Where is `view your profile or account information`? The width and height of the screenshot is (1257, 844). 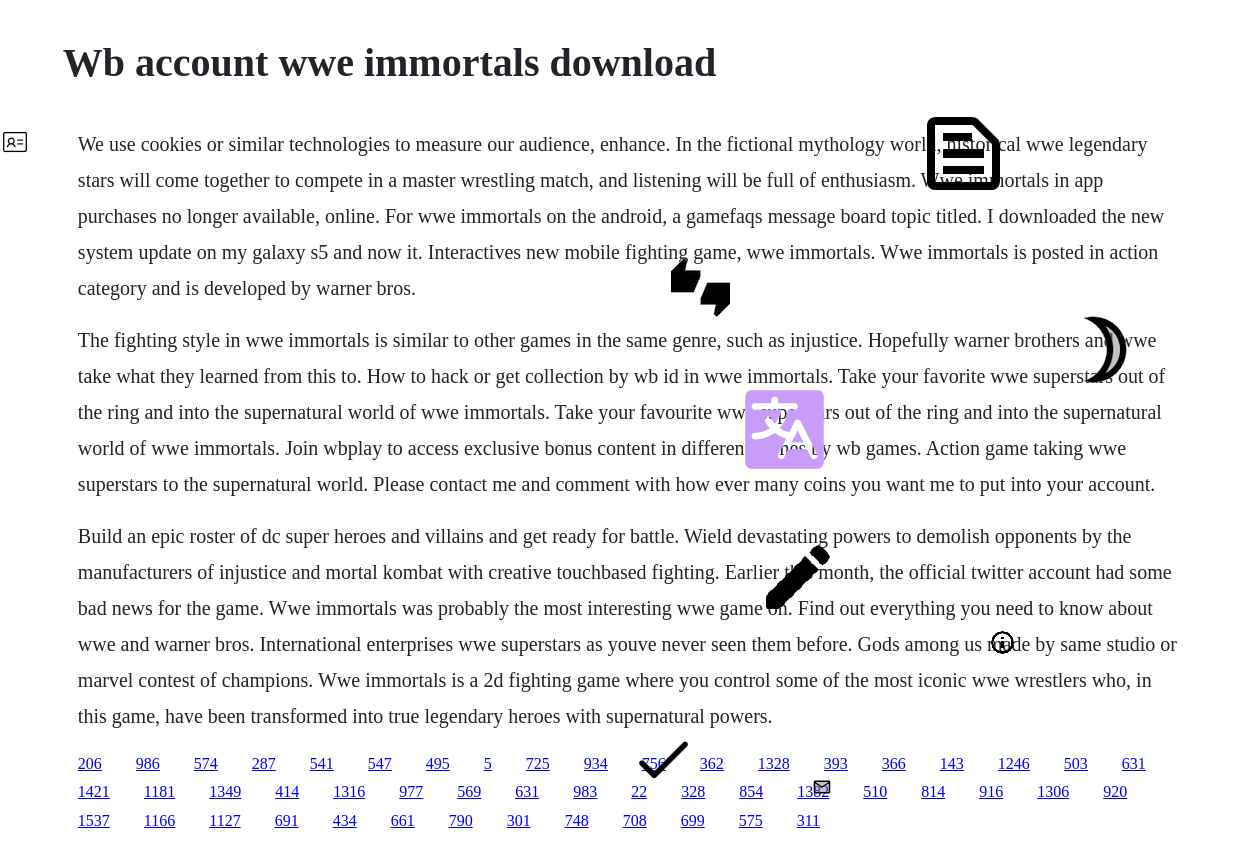
view your profile or account information is located at coordinates (15, 142).